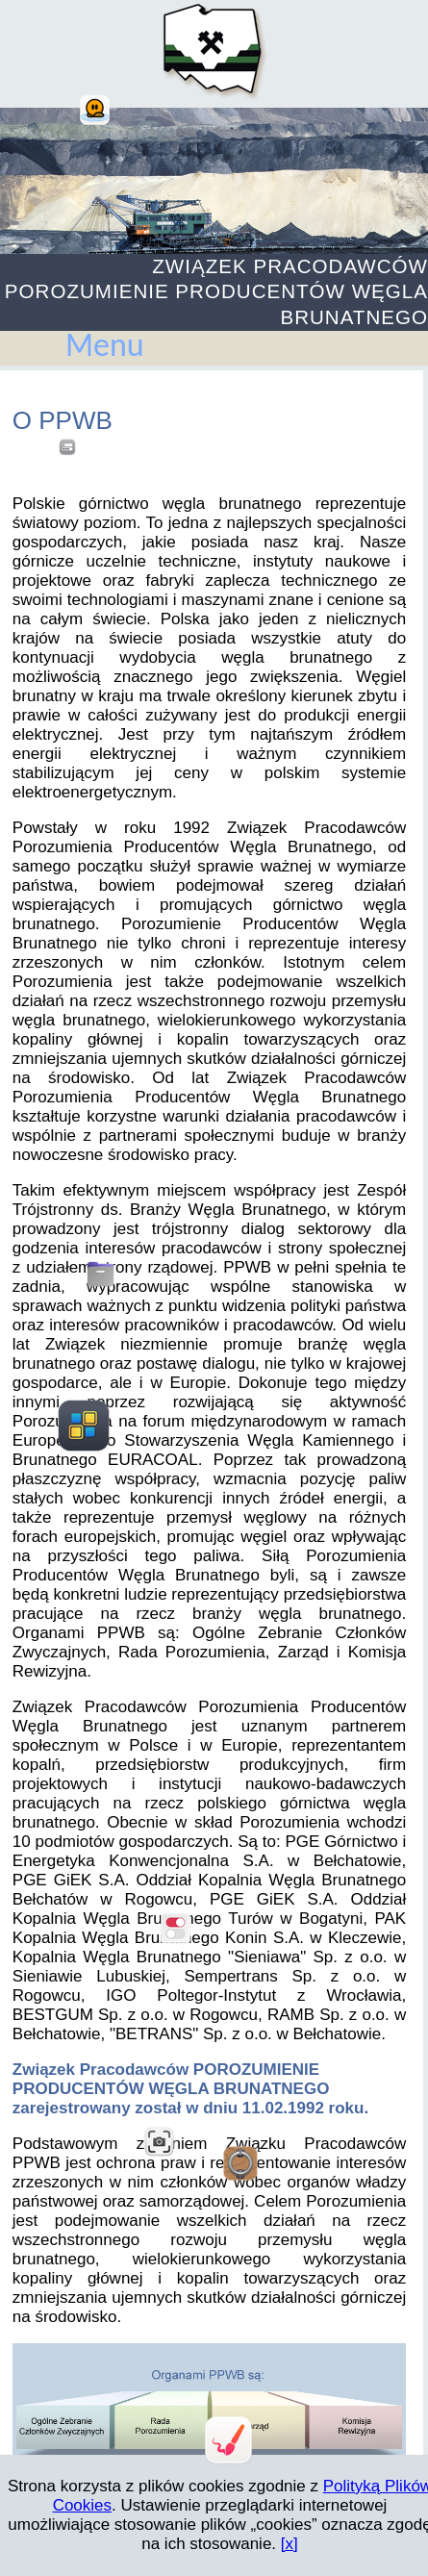 The image size is (428, 2576). Describe the element at coordinates (240, 2163) in the screenshot. I see `open DoorKnocker app` at that location.